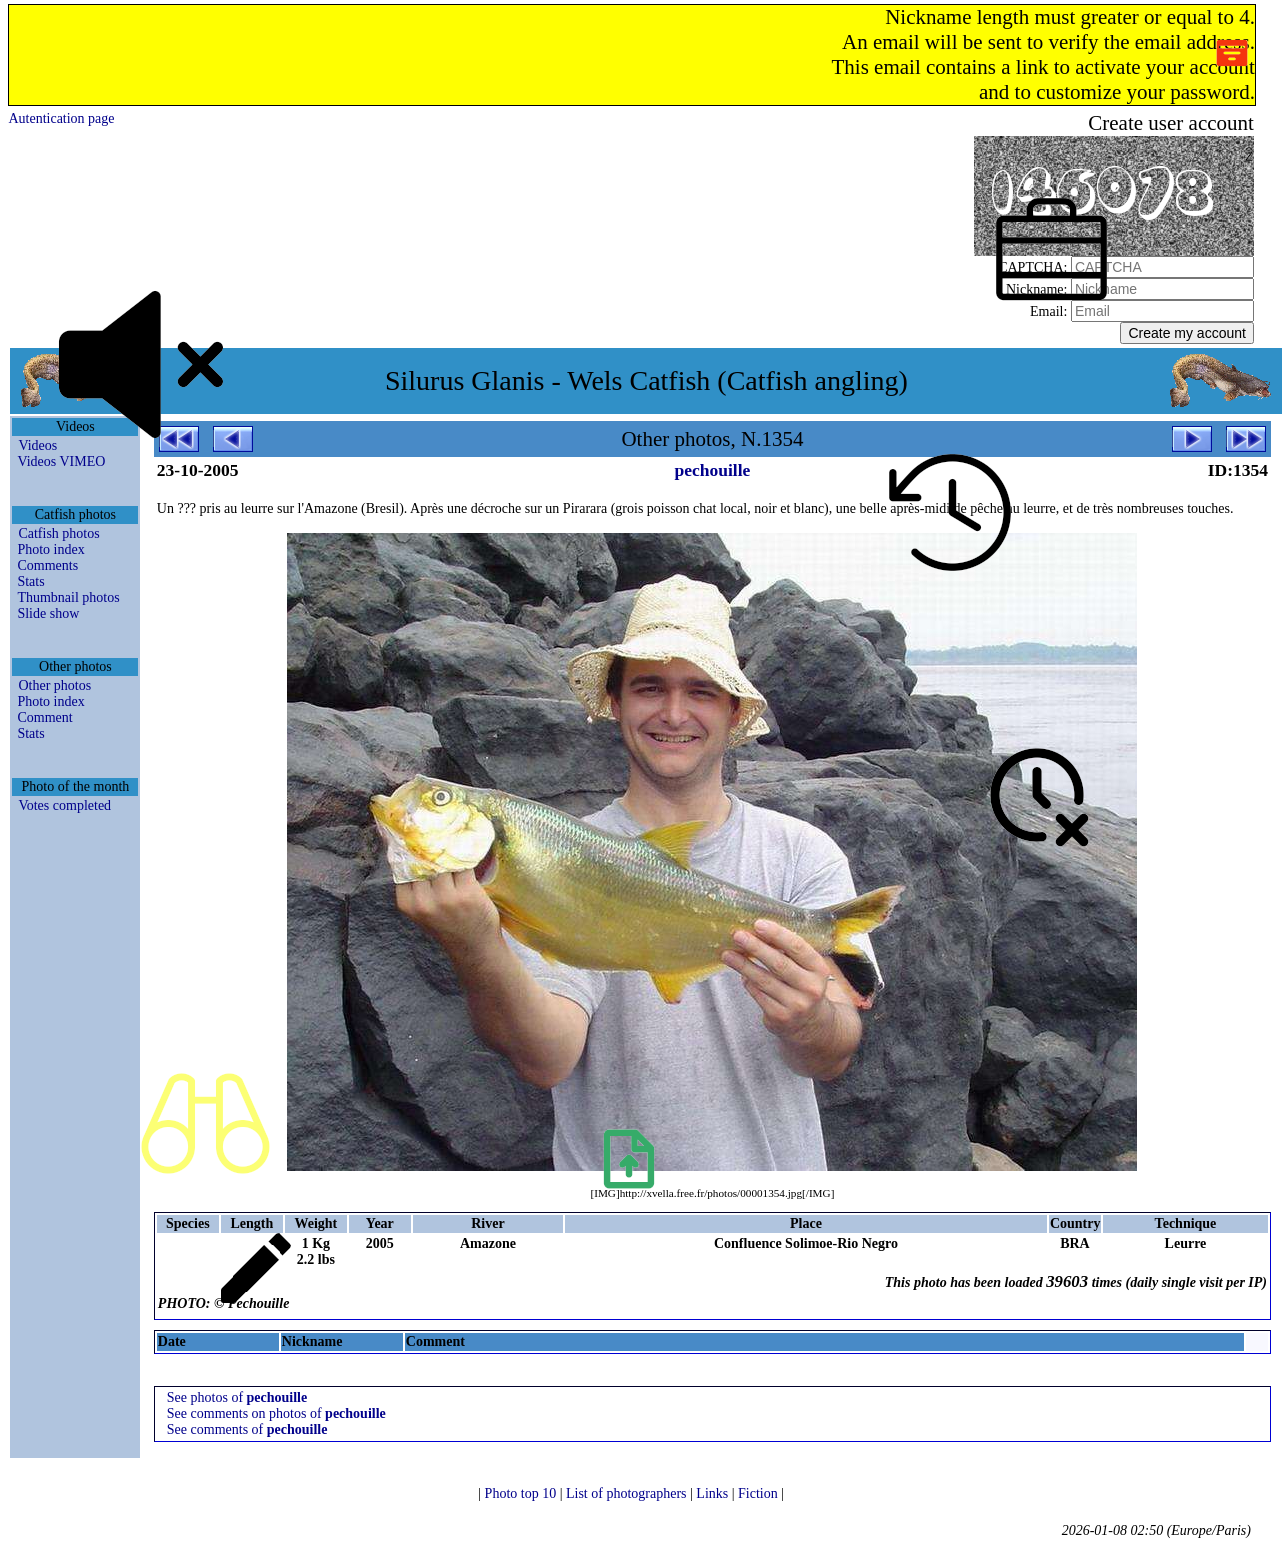  Describe the element at coordinates (132, 364) in the screenshot. I see `mute audio` at that location.